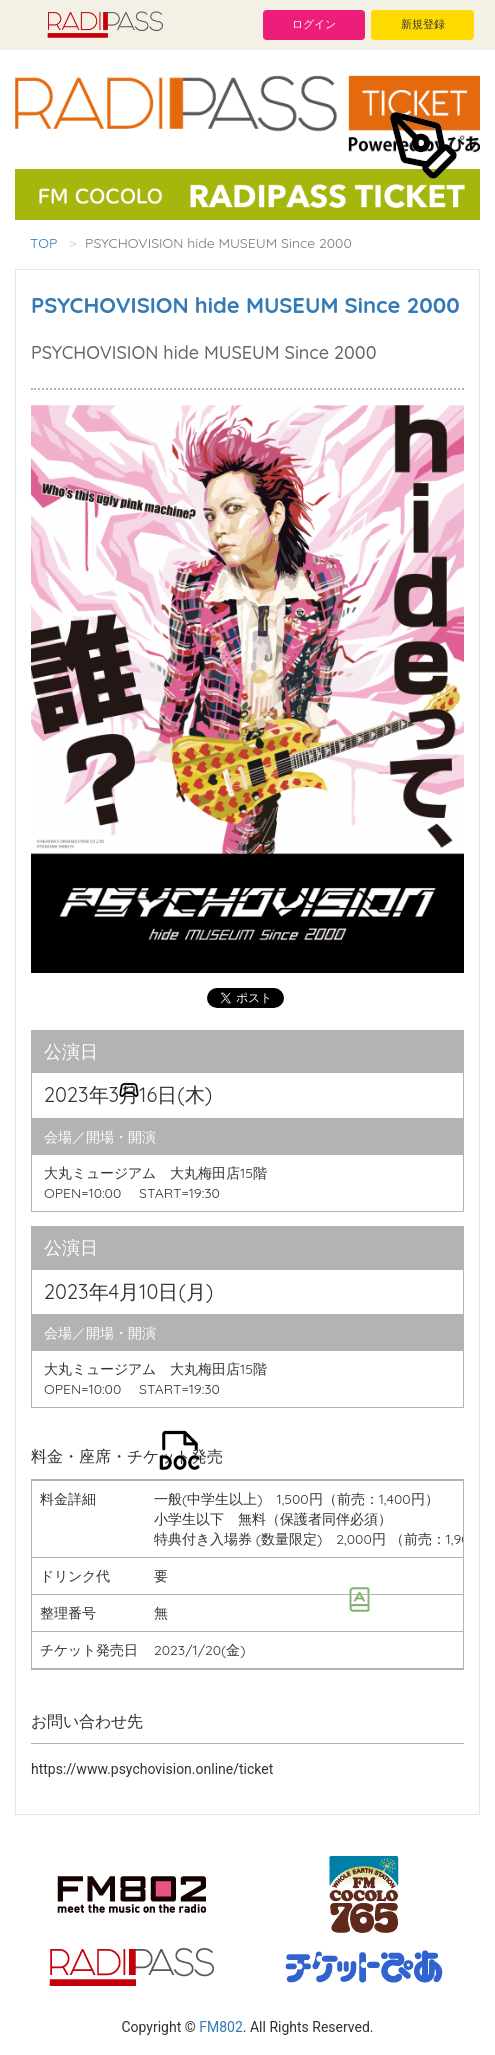 The height and width of the screenshot is (2055, 495). I want to click on access dictionary or glossary, so click(359, 1599).